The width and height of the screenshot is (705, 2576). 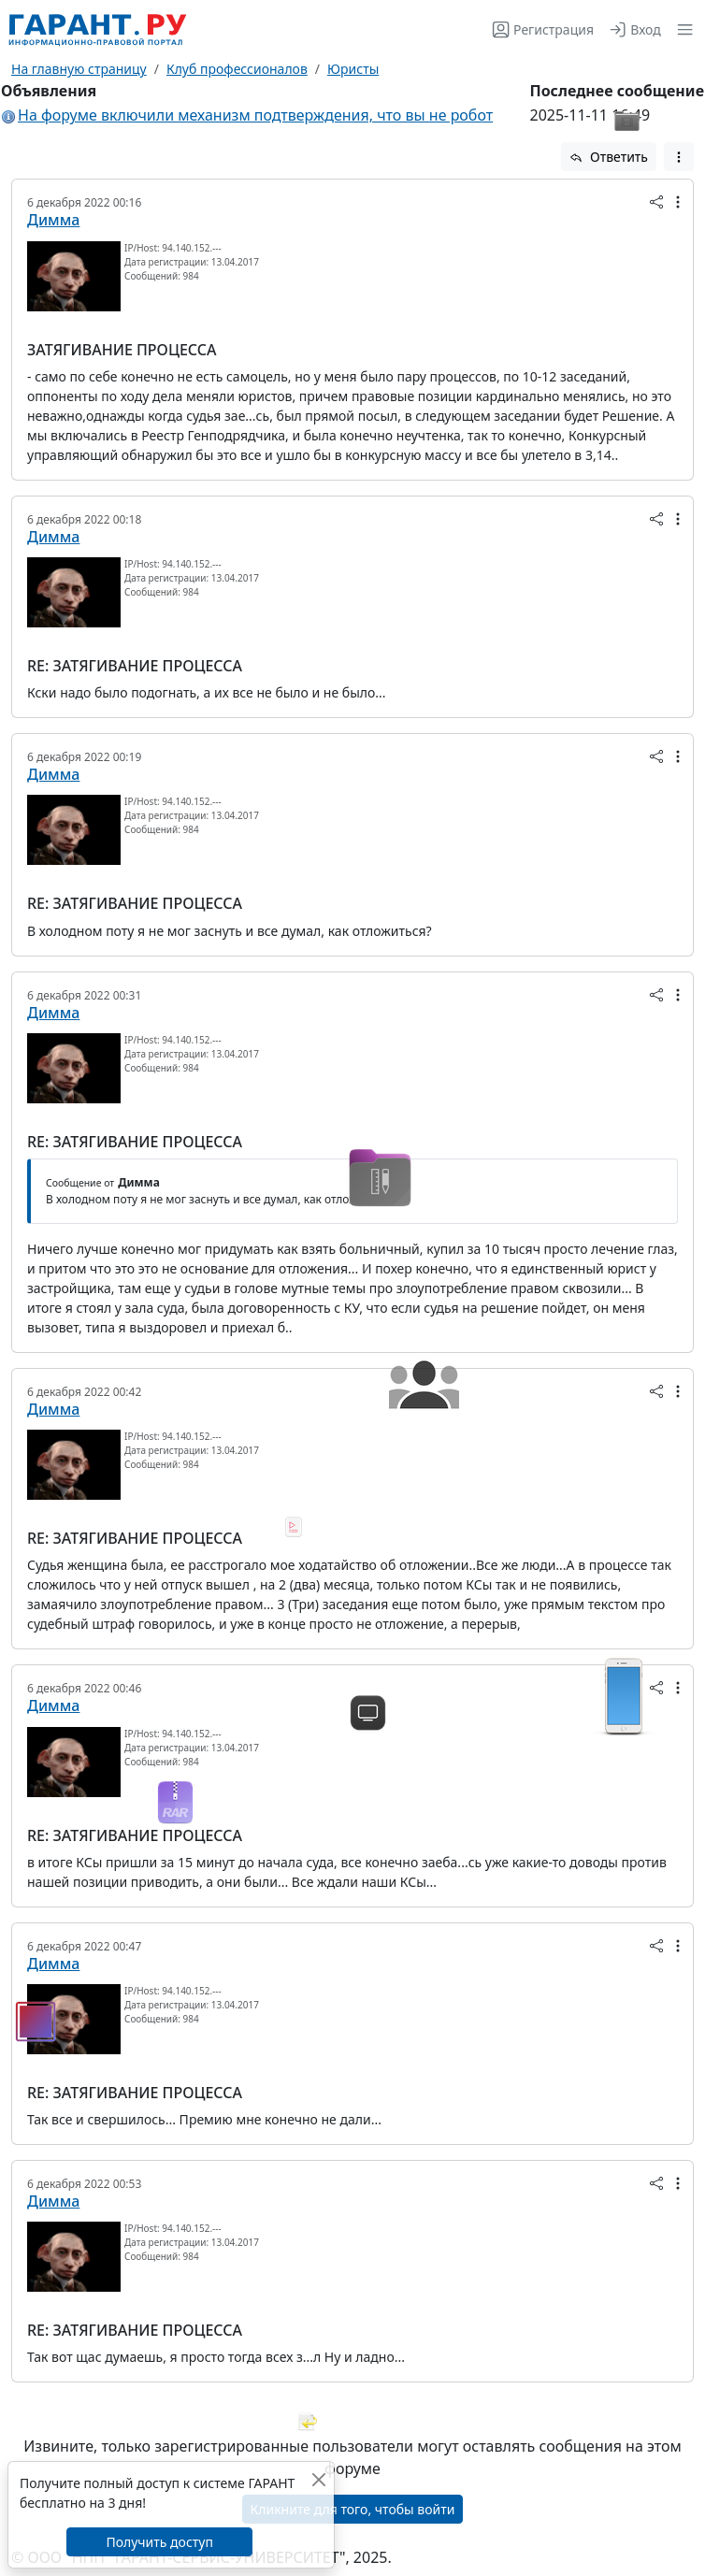 What do you see at coordinates (380, 1177) in the screenshot?
I see `open templates folder` at bounding box center [380, 1177].